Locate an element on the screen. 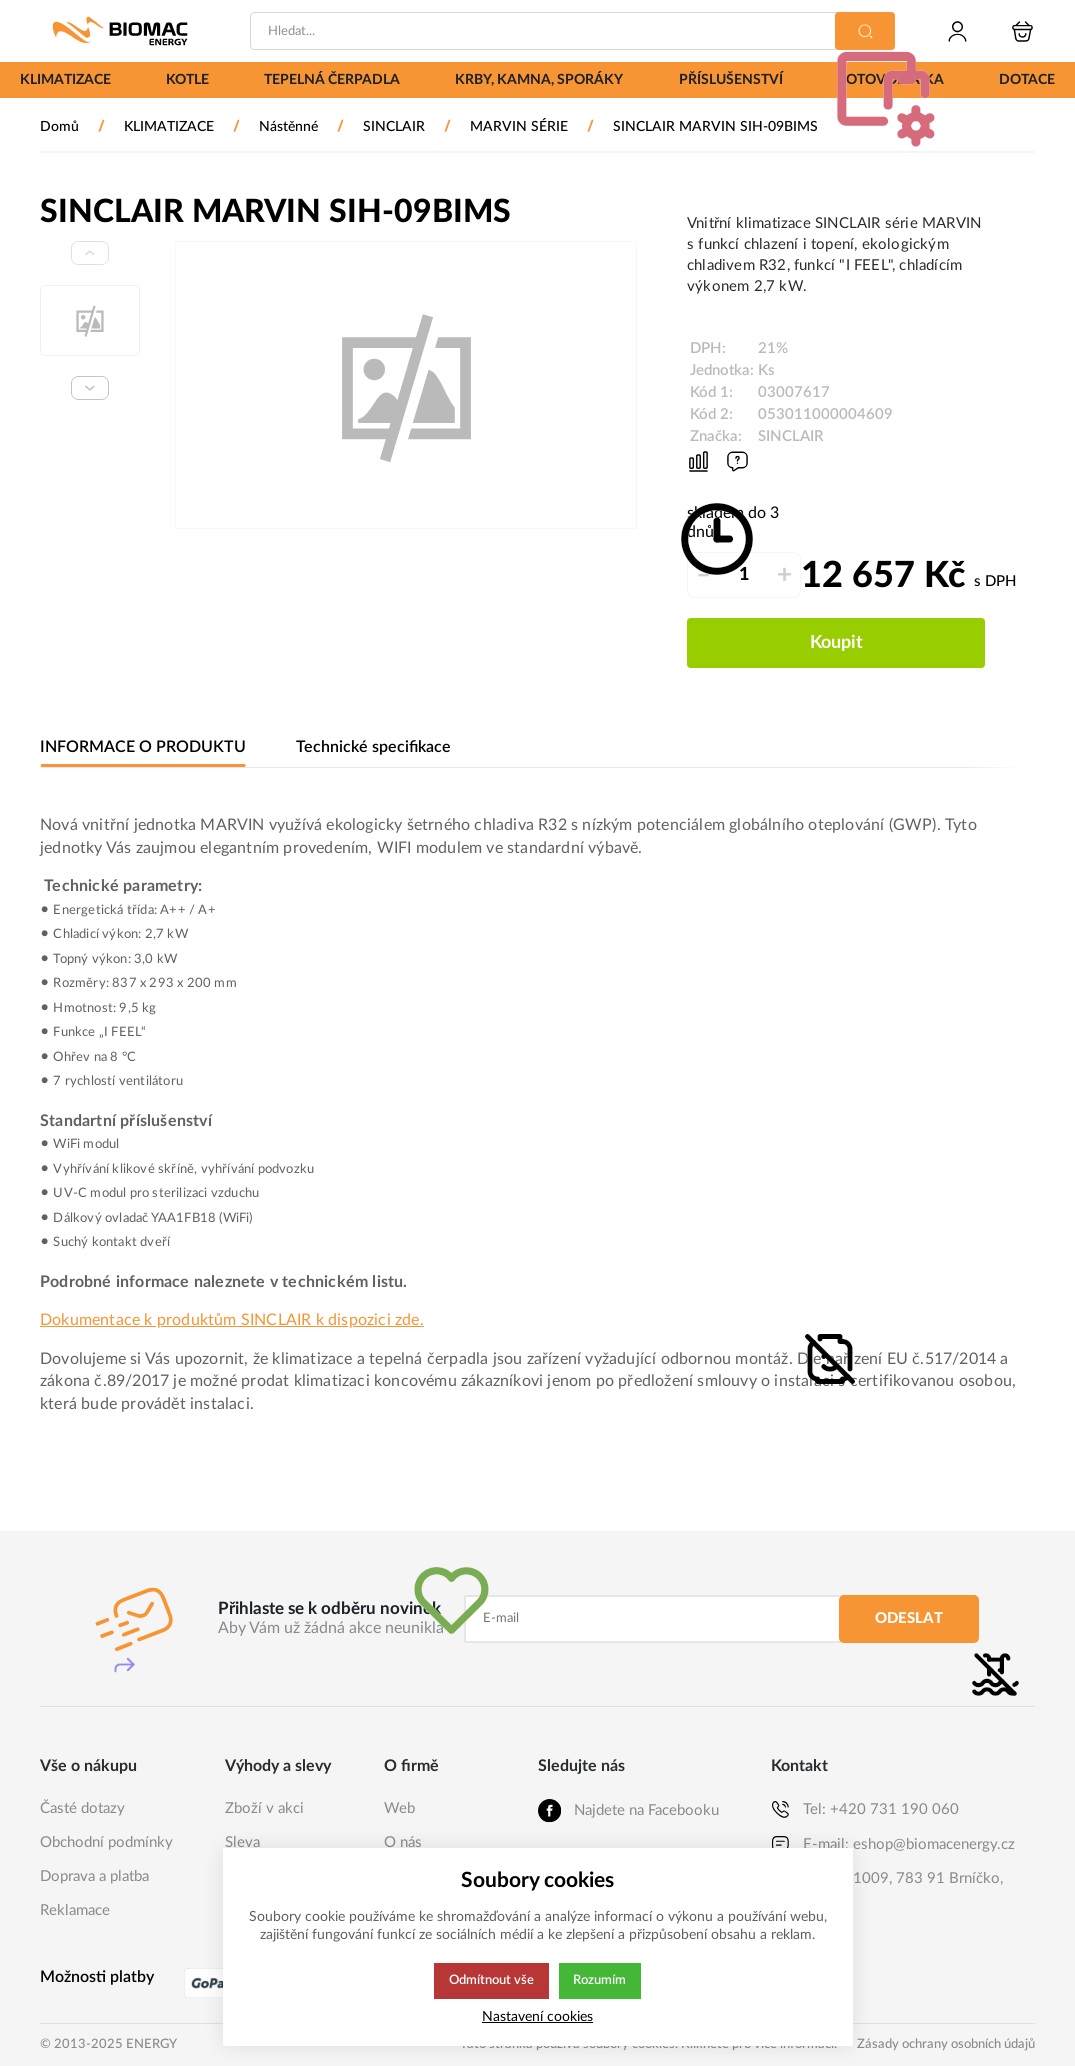 This screenshot has width=1075, height=2066. manage device settings is located at coordinates (883, 93).